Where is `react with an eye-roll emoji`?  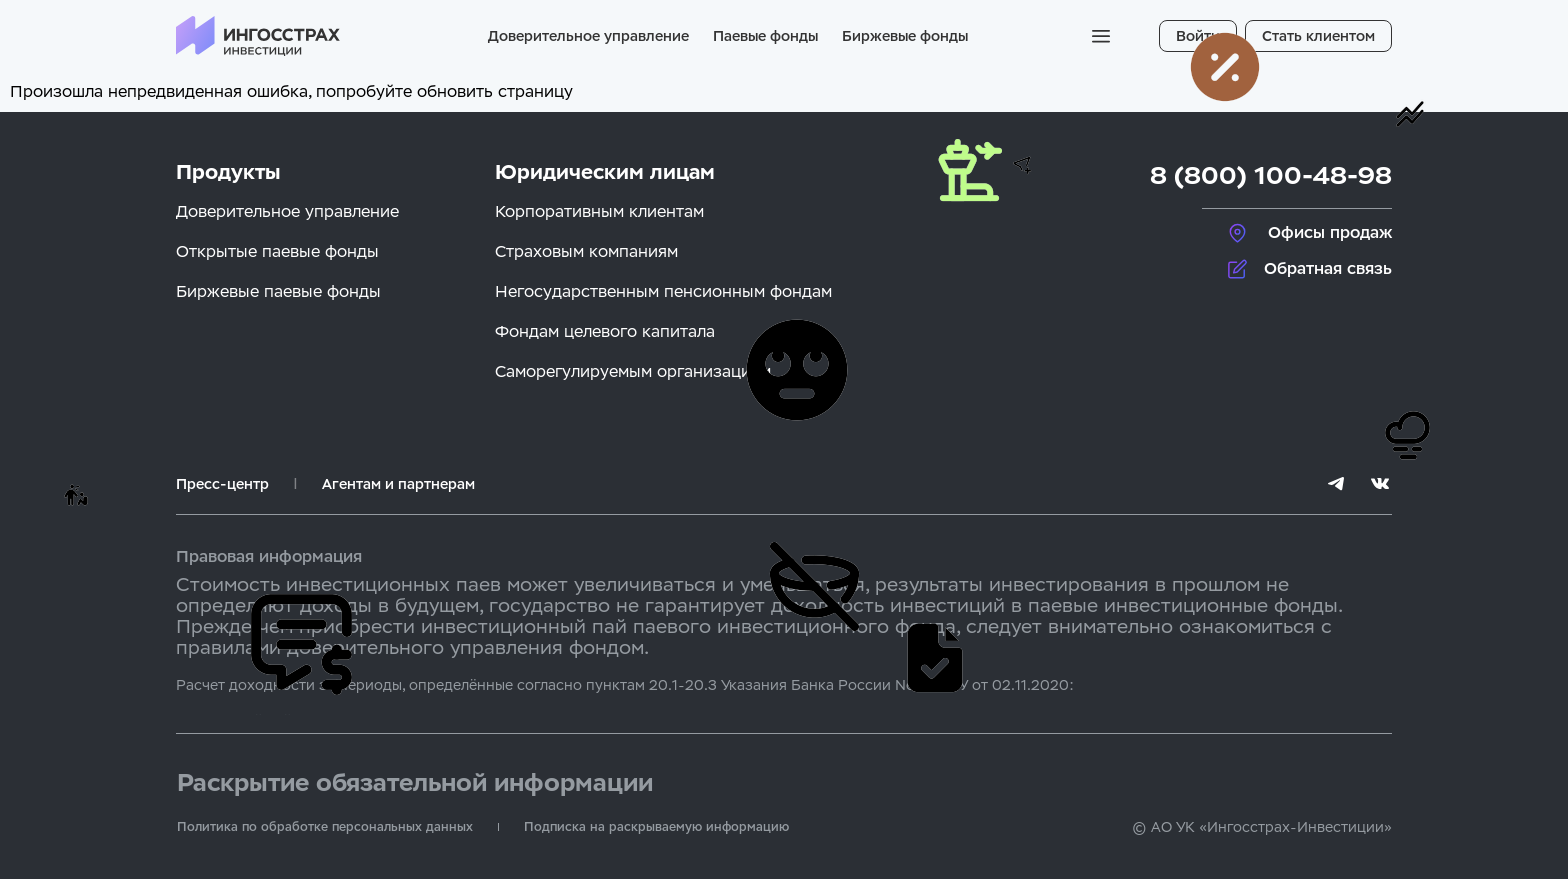 react with an eye-roll emoji is located at coordinates (797, 370).